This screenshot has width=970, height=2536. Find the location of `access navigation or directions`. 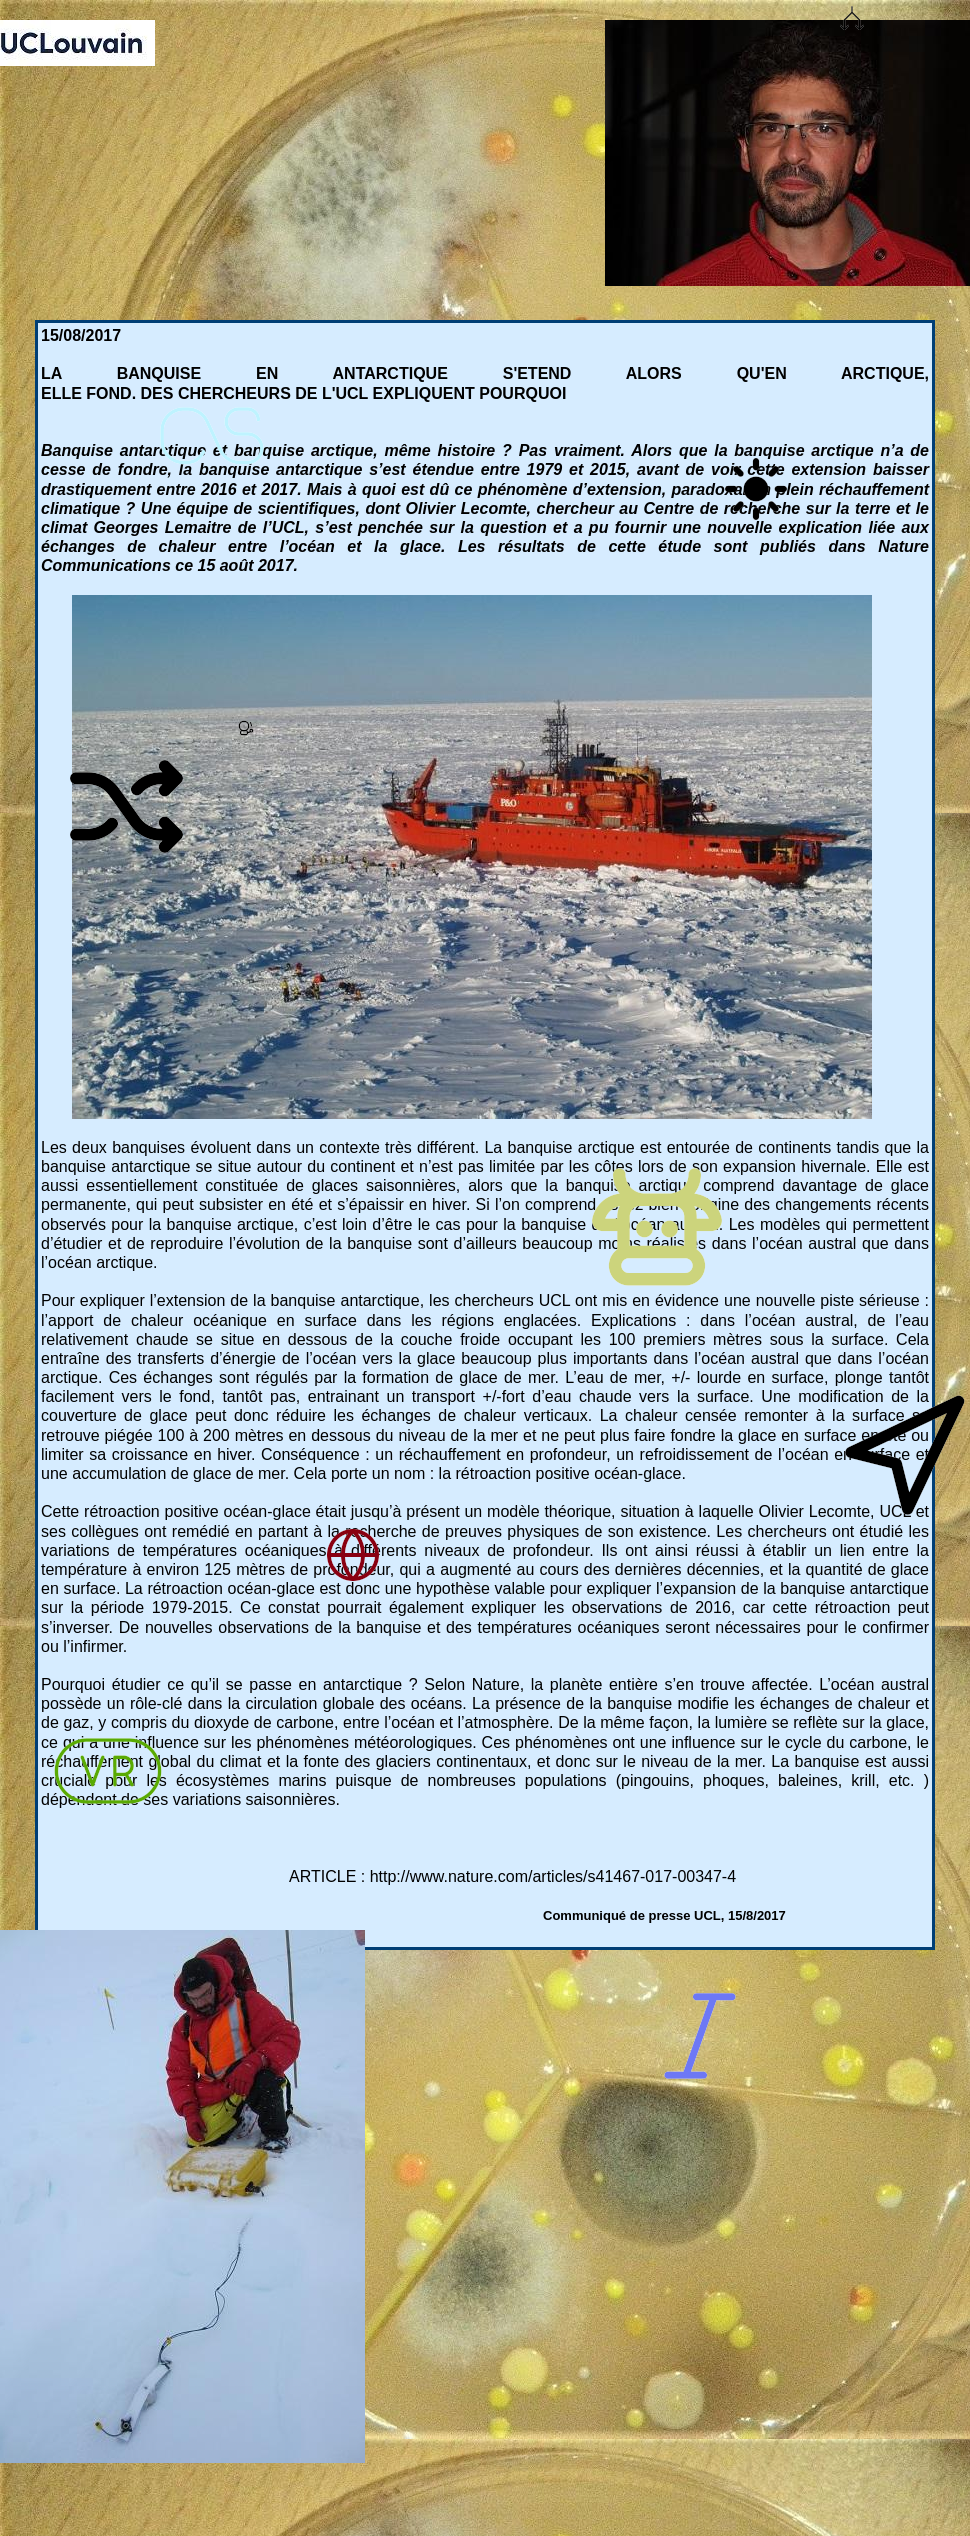

access navigation or directions is located at coordinates (902, 1458).